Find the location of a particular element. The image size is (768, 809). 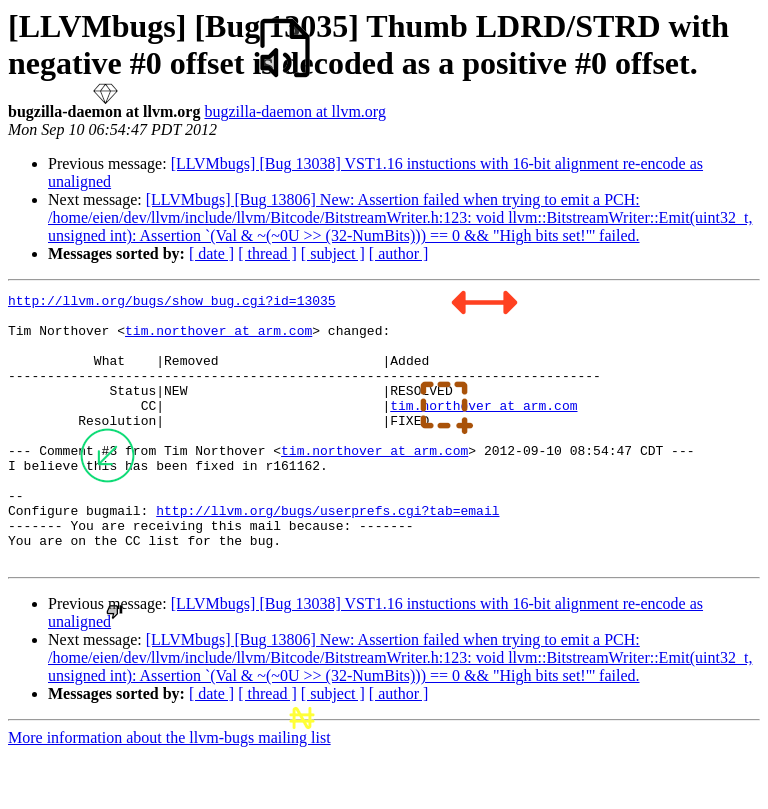

add to current selection is located at coordinates (444, 405).